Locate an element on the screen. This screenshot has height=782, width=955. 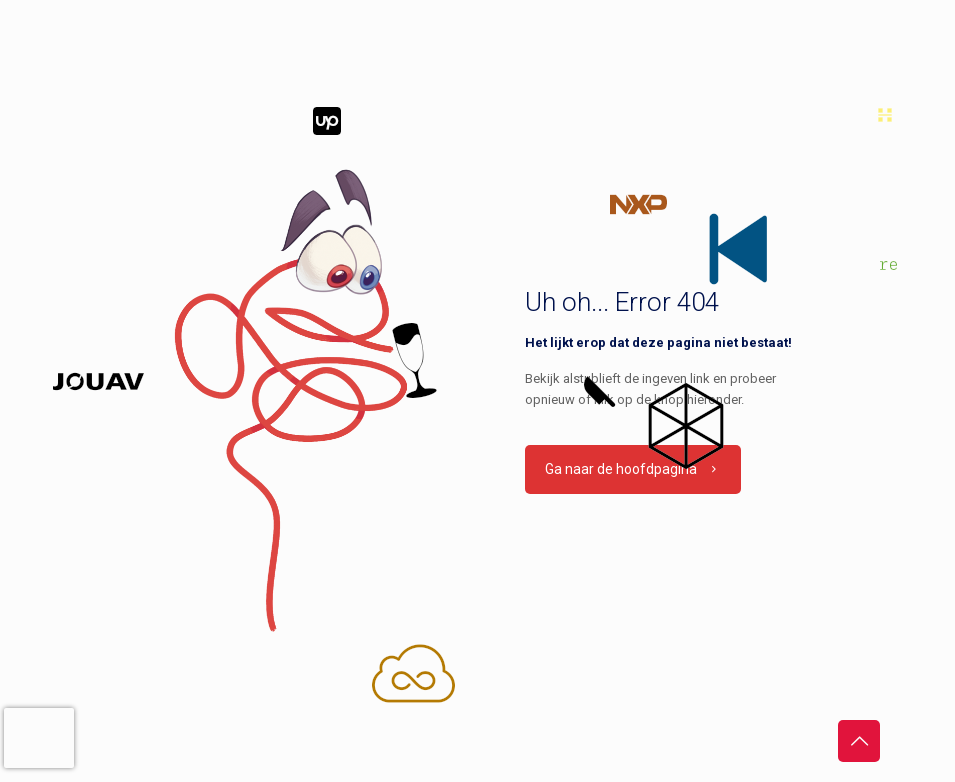
kitchen or cooking-related feature is located at coordinates (599, 392).